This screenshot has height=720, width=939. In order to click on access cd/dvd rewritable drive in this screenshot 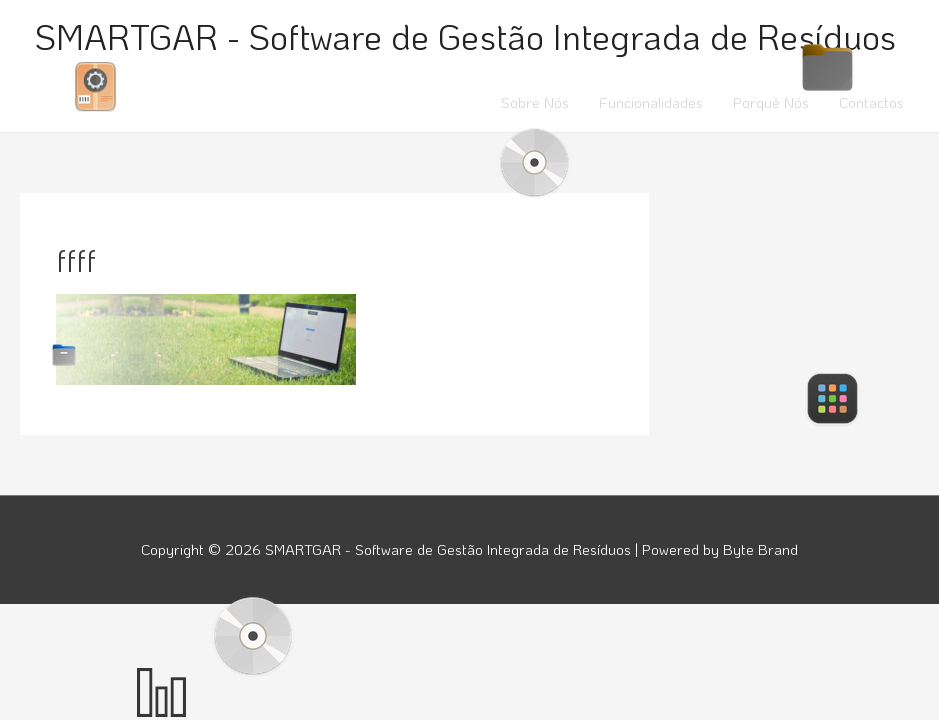, I will do `click(253, 636)`.